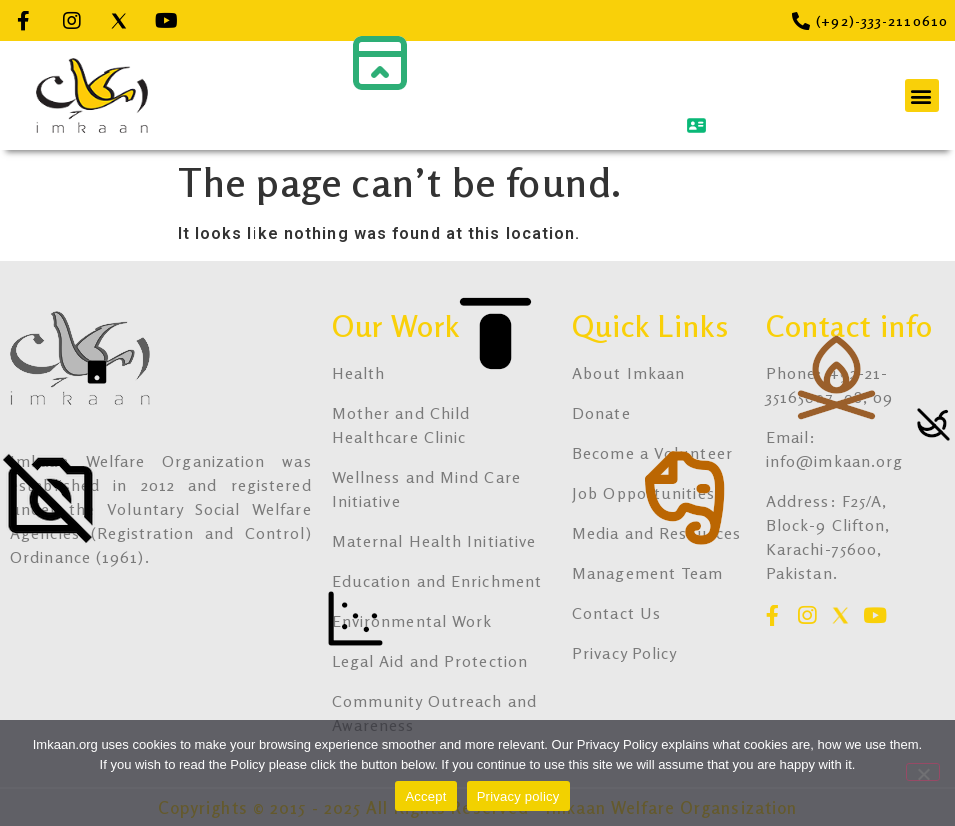  What do you see at coordinates (380, 63) in the screenshot?
I see `collapse the navigation bar` at bounding box center [380, 63].